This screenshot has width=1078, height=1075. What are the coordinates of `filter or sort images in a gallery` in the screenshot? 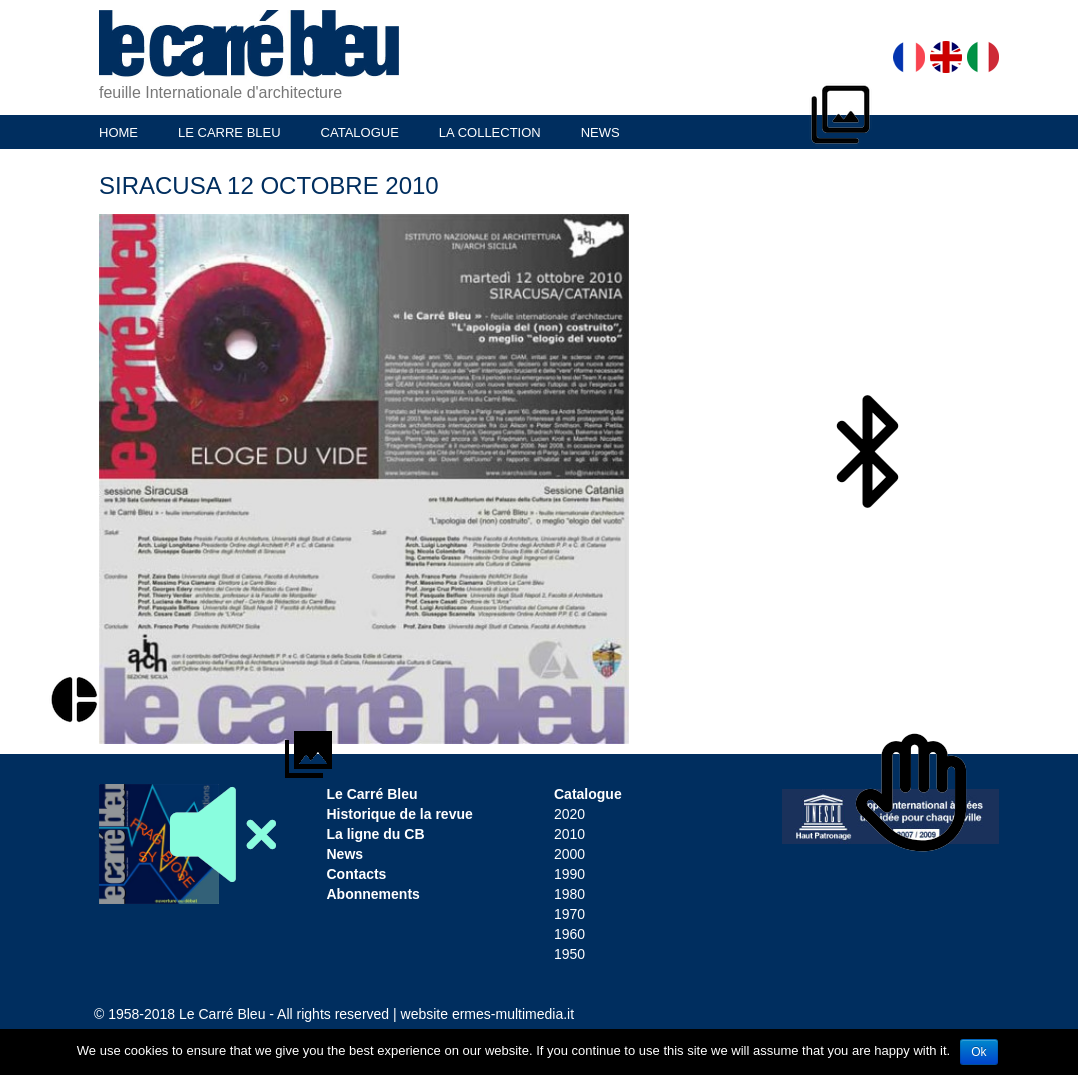 It's located at (840, 114).